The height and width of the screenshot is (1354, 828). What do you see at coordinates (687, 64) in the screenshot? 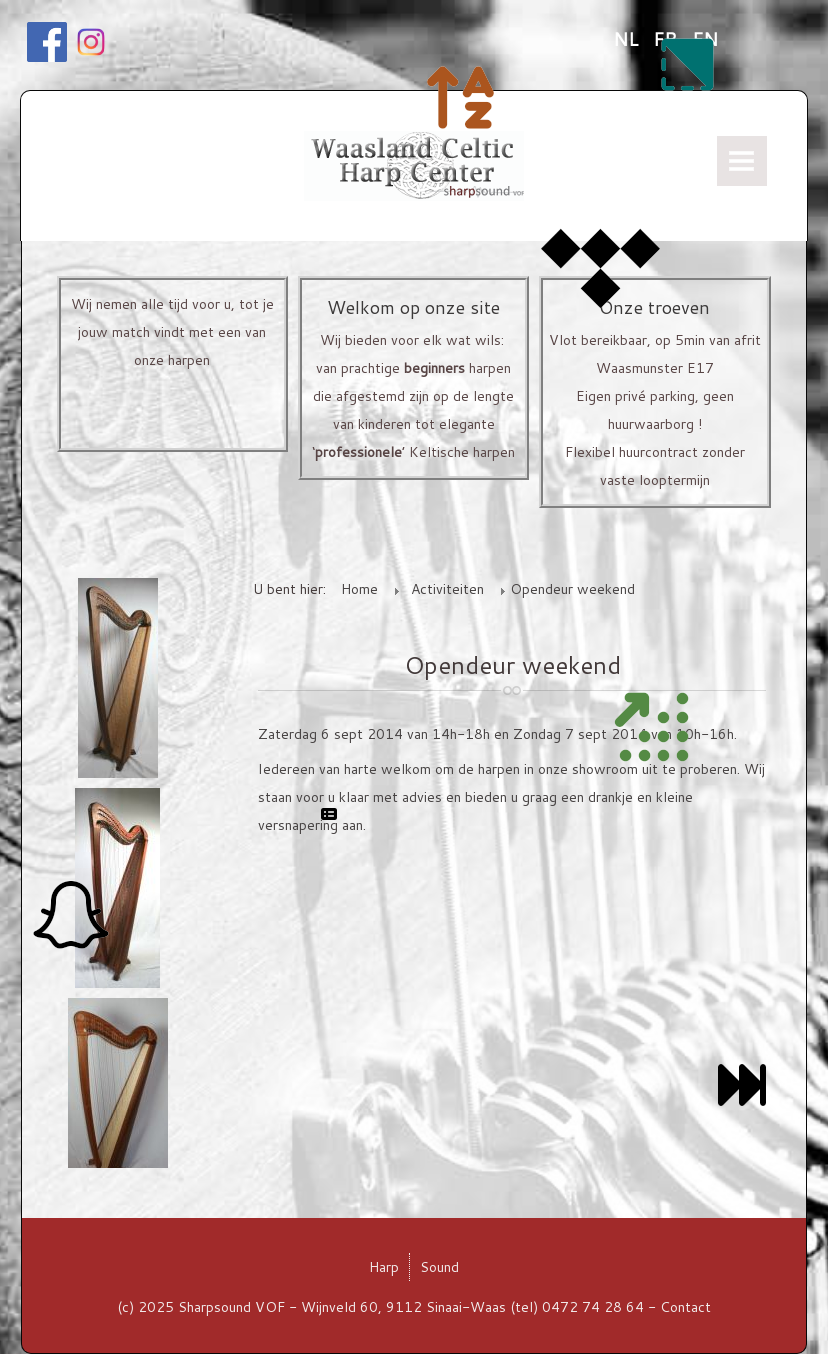
I see `invert current selection` at bounding box center [687, 64].